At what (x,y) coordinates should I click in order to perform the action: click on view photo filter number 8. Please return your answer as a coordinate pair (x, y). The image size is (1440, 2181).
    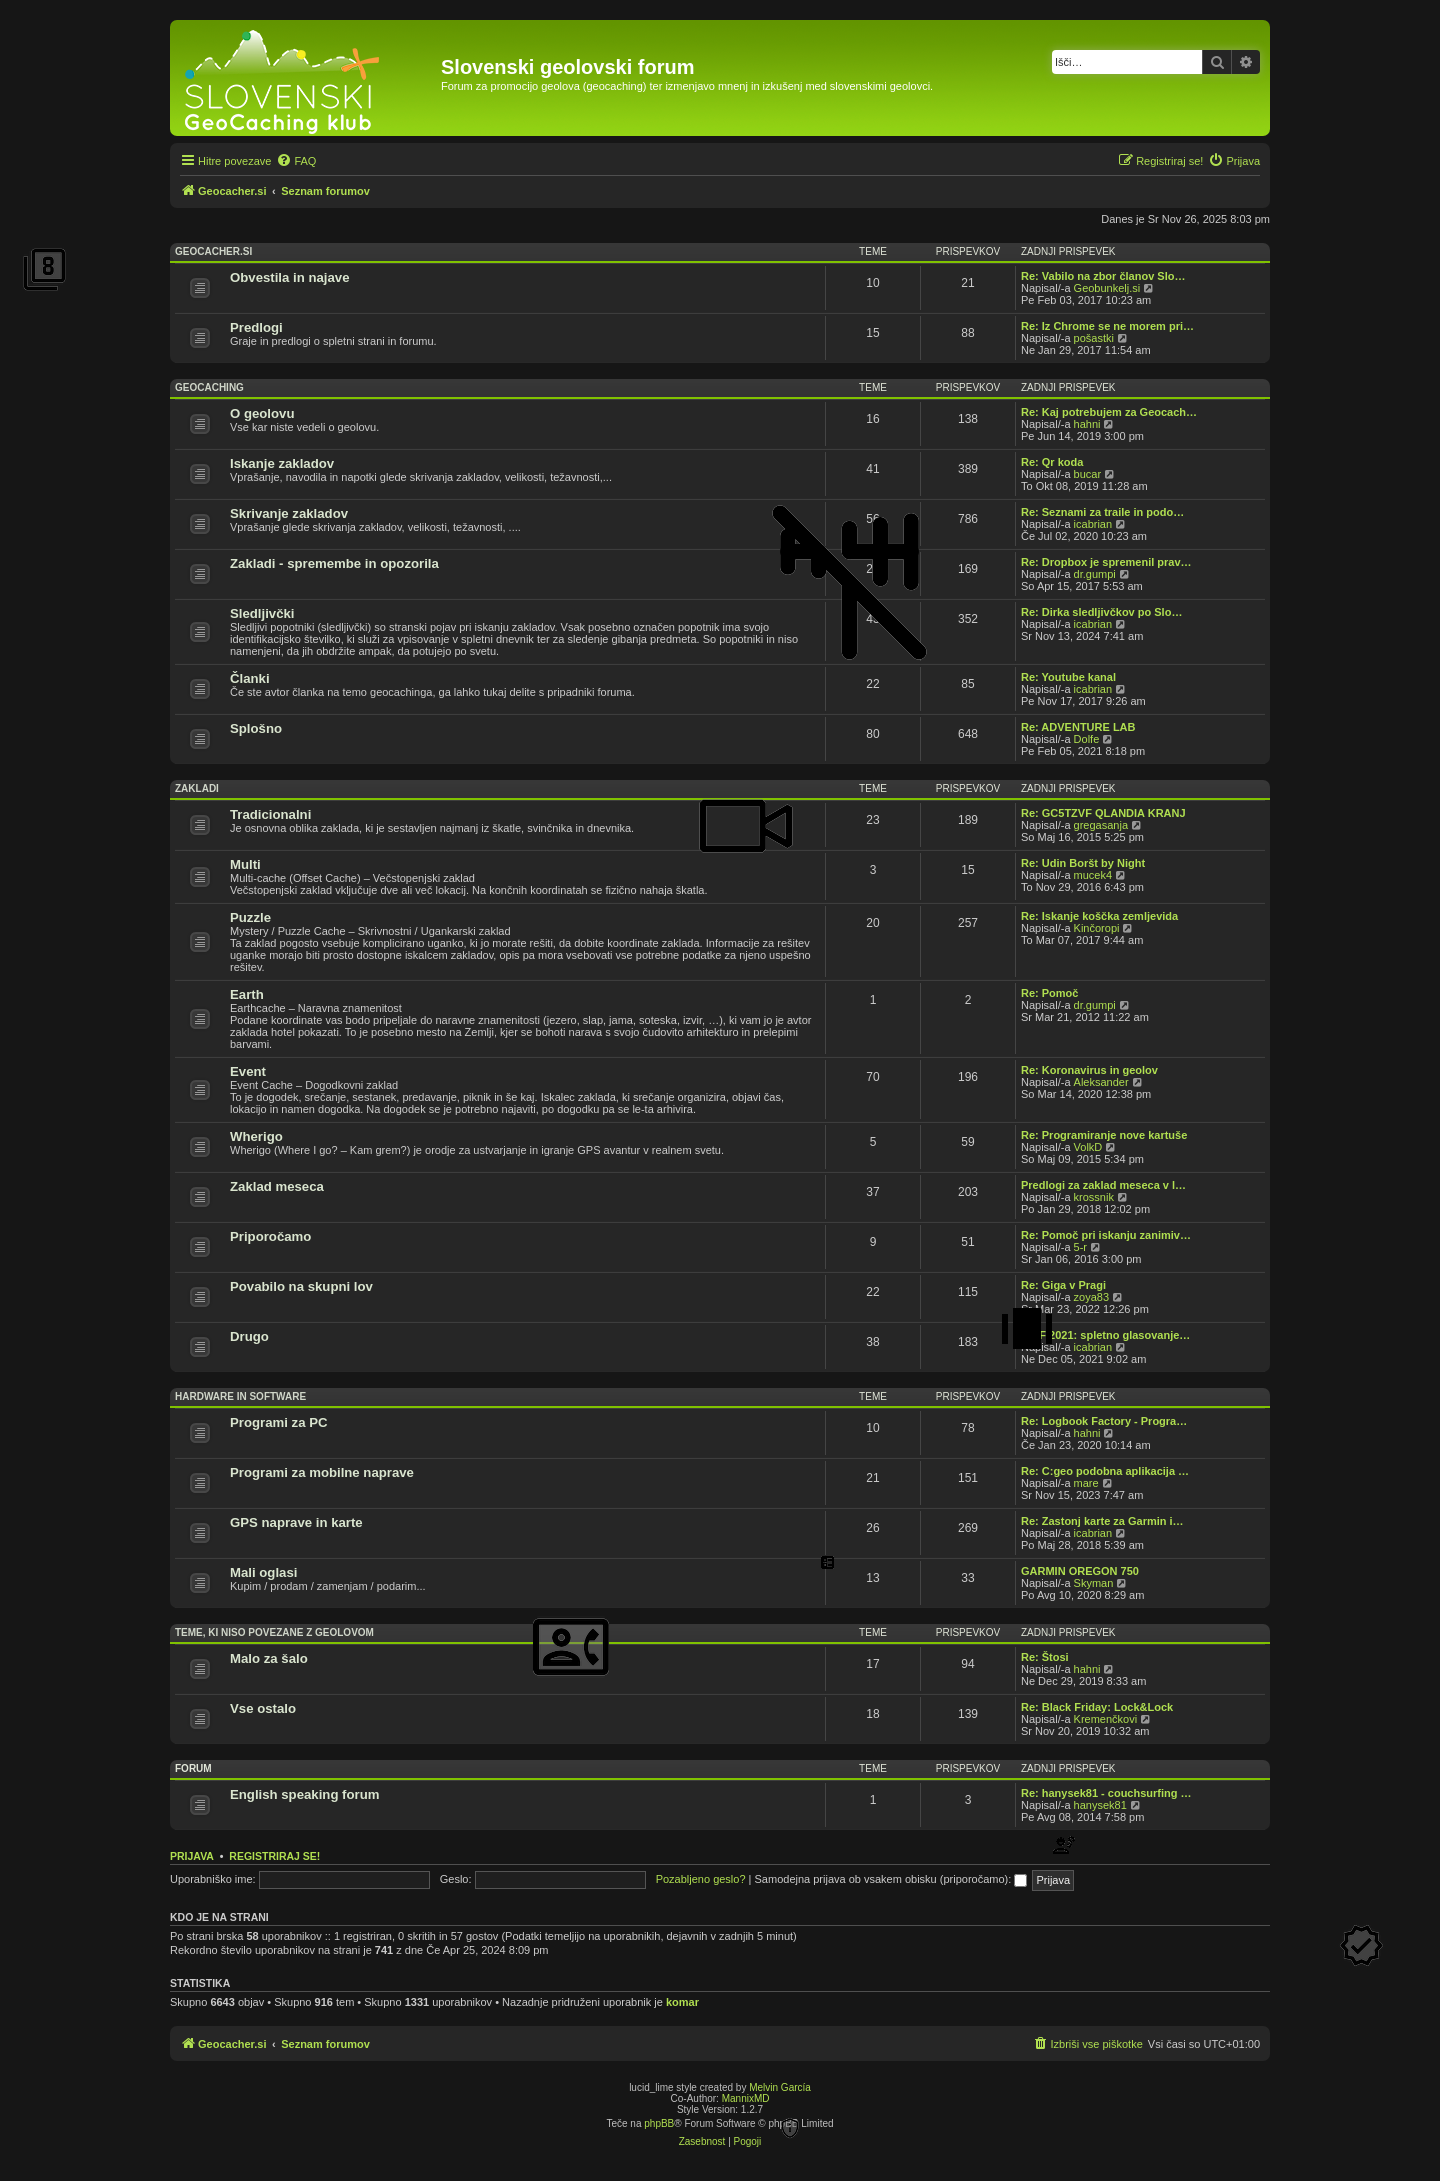
    Looking at the image, I should click on (44, 269).